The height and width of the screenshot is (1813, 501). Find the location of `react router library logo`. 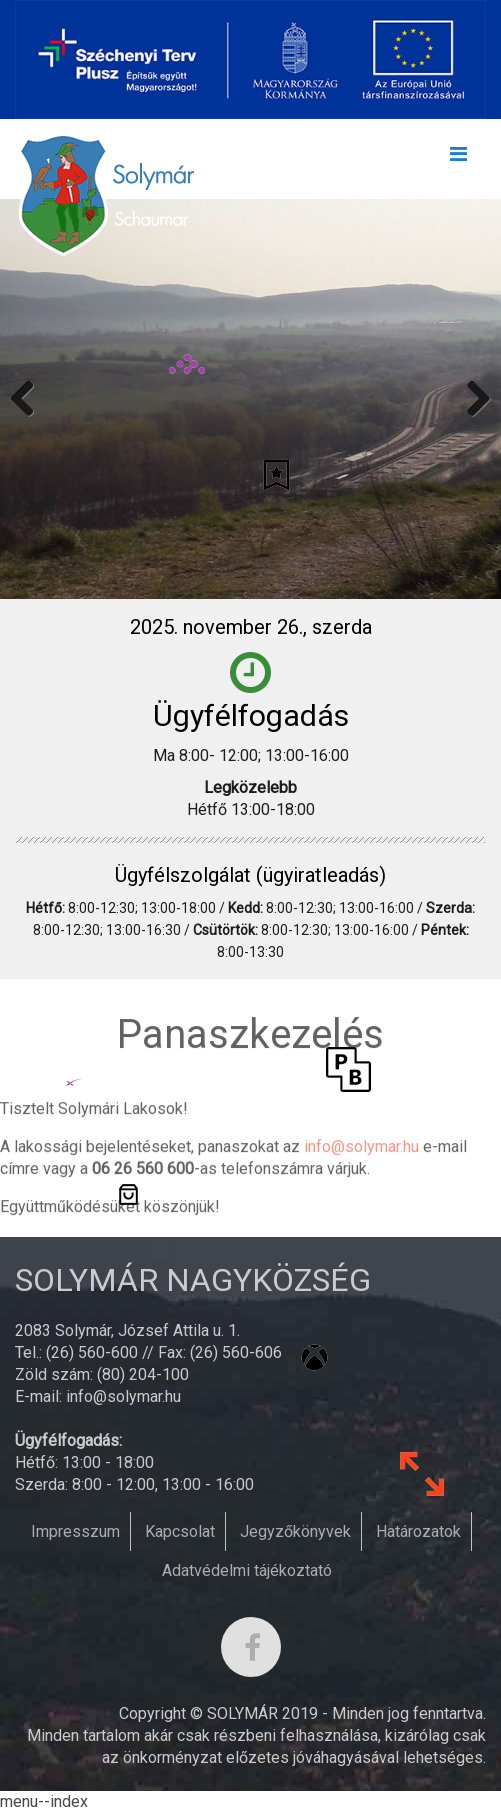

react router library logo is located at coordinates (187, 364).